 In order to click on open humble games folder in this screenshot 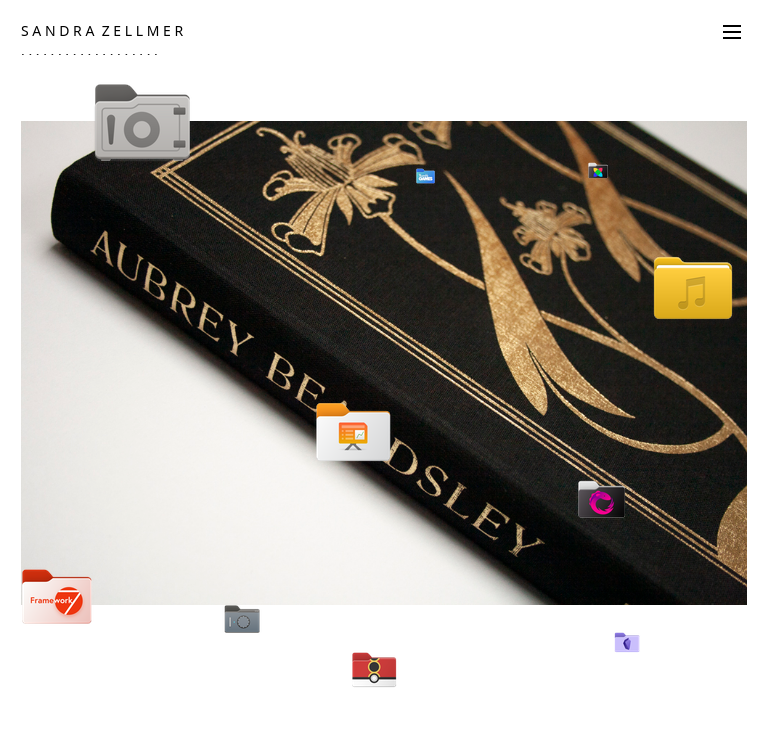, I will do `click(425, 176)`.